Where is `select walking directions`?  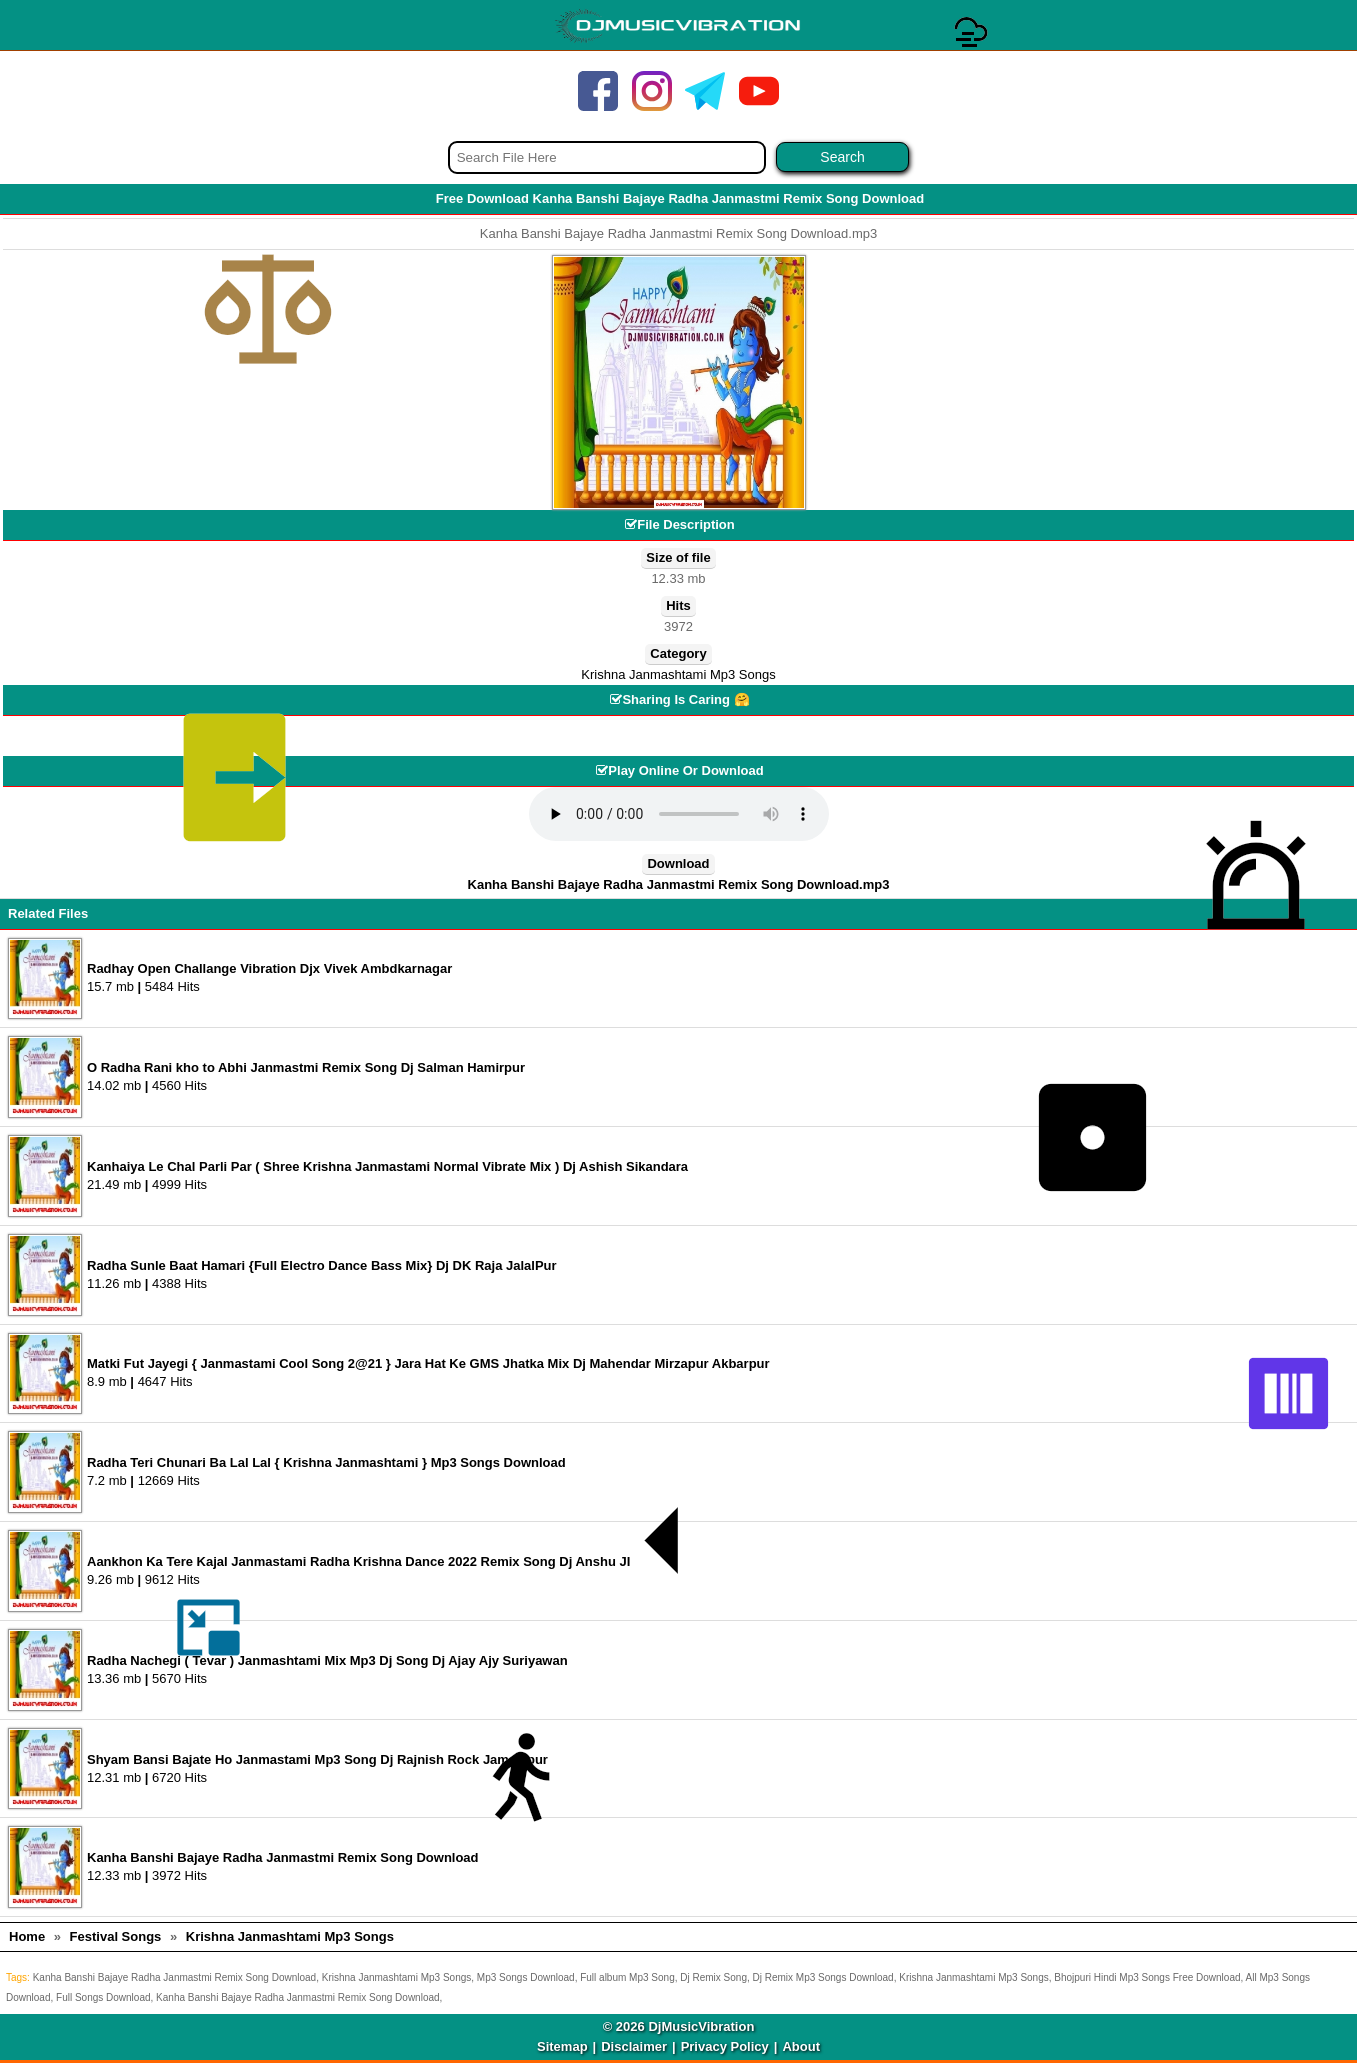
select walking directions is located at coordinates (520, 1776).